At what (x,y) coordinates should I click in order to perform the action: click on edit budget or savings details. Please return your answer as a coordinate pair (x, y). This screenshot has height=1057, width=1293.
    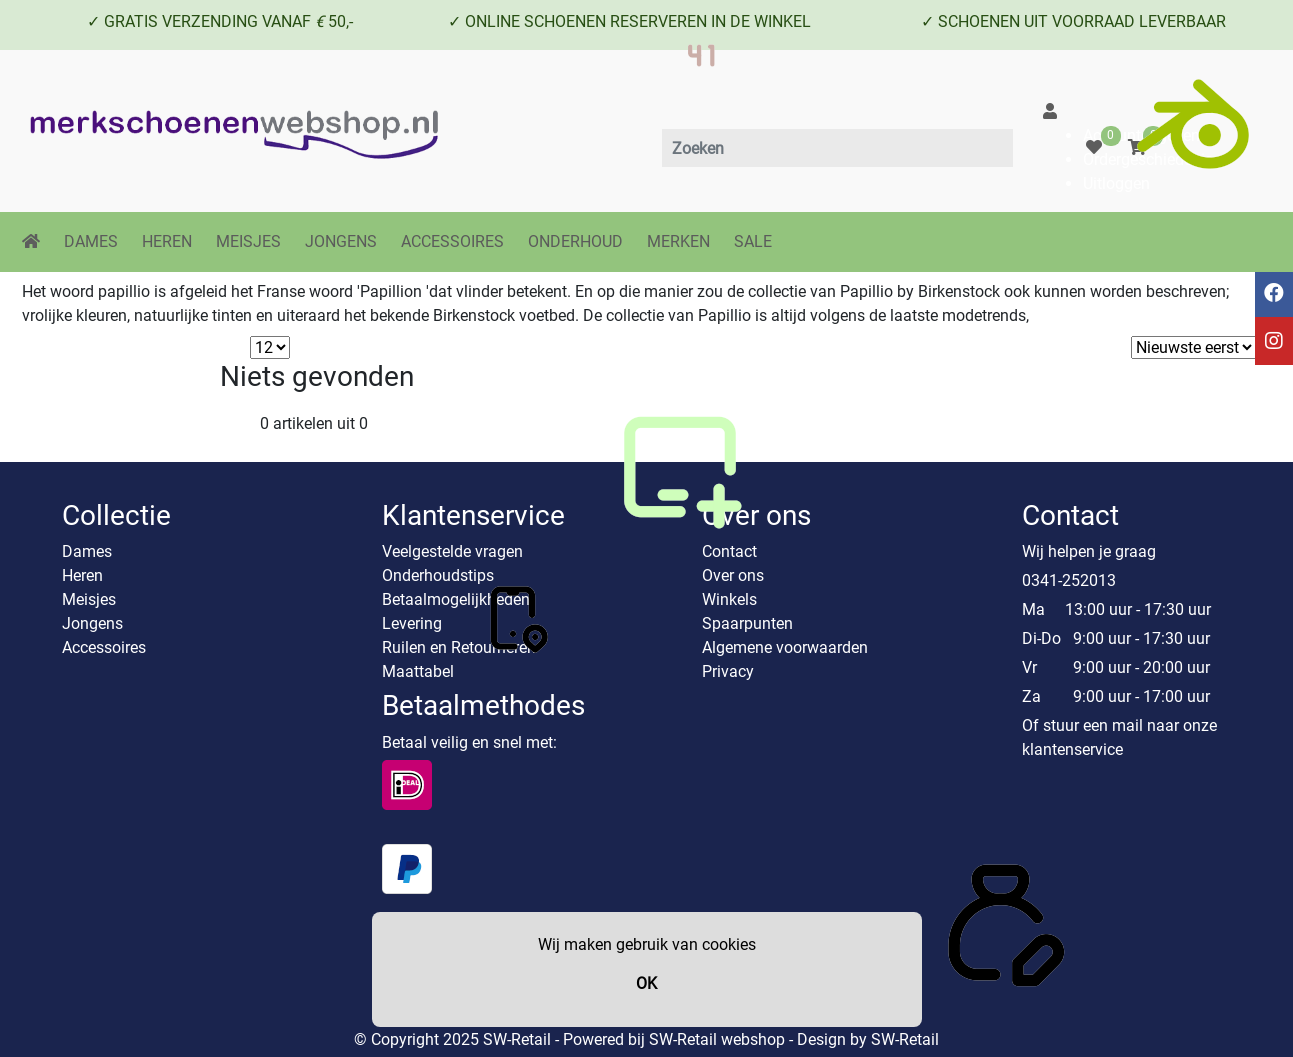
    Looking at the image, I should click on (1000, 922).